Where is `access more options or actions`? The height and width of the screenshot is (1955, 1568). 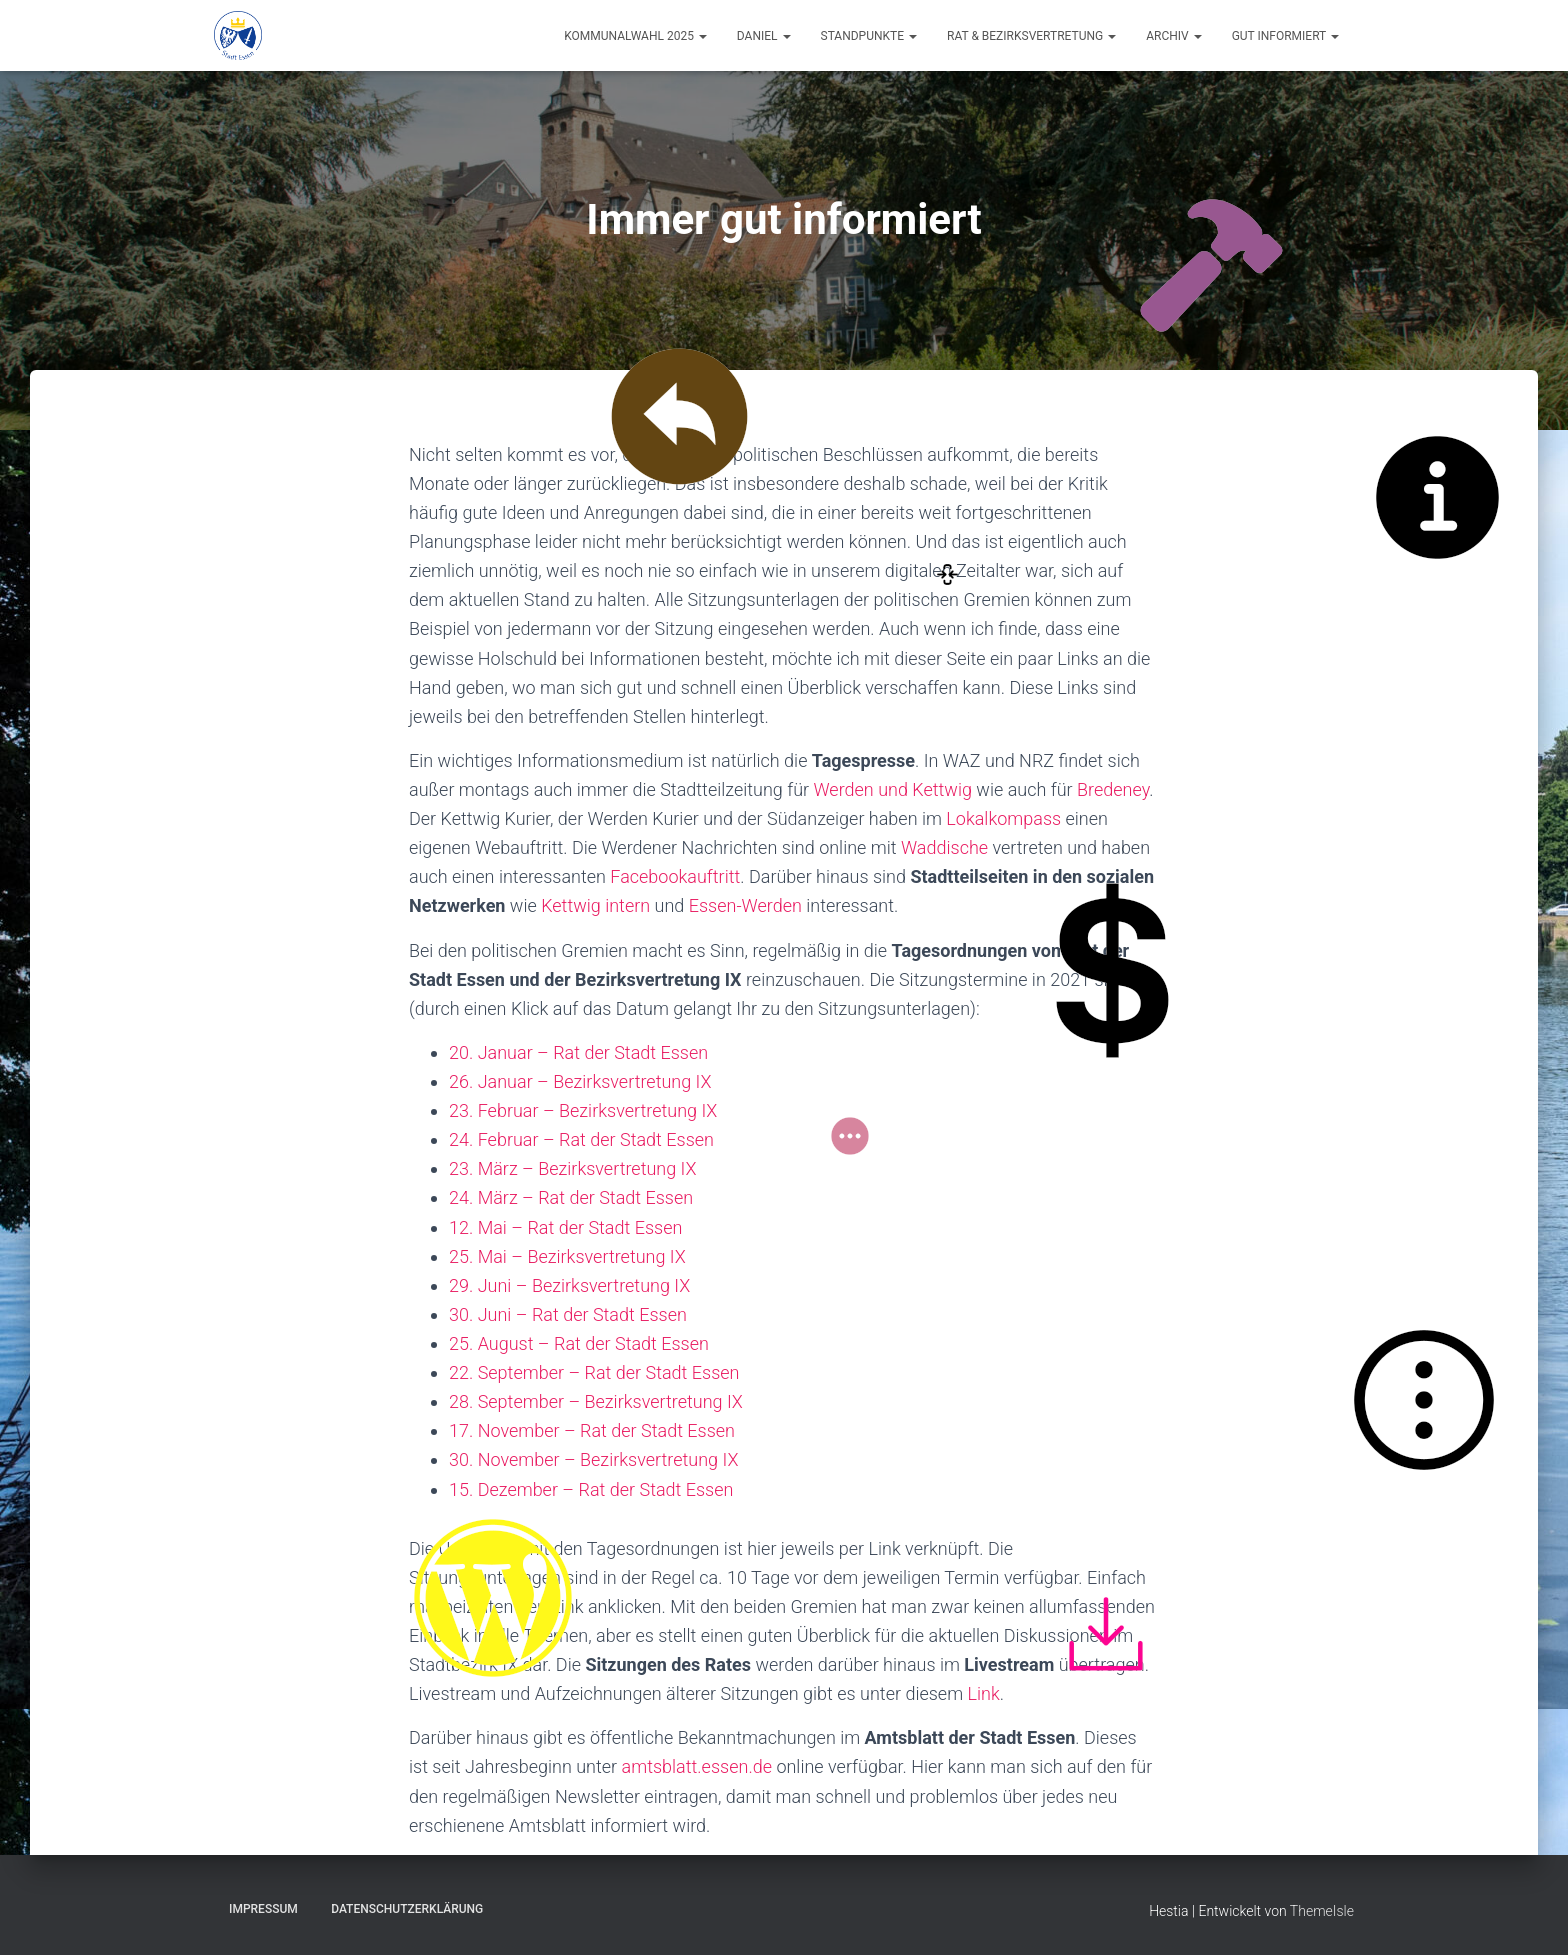 access more options or actions is located at coordinates (850, 1136).